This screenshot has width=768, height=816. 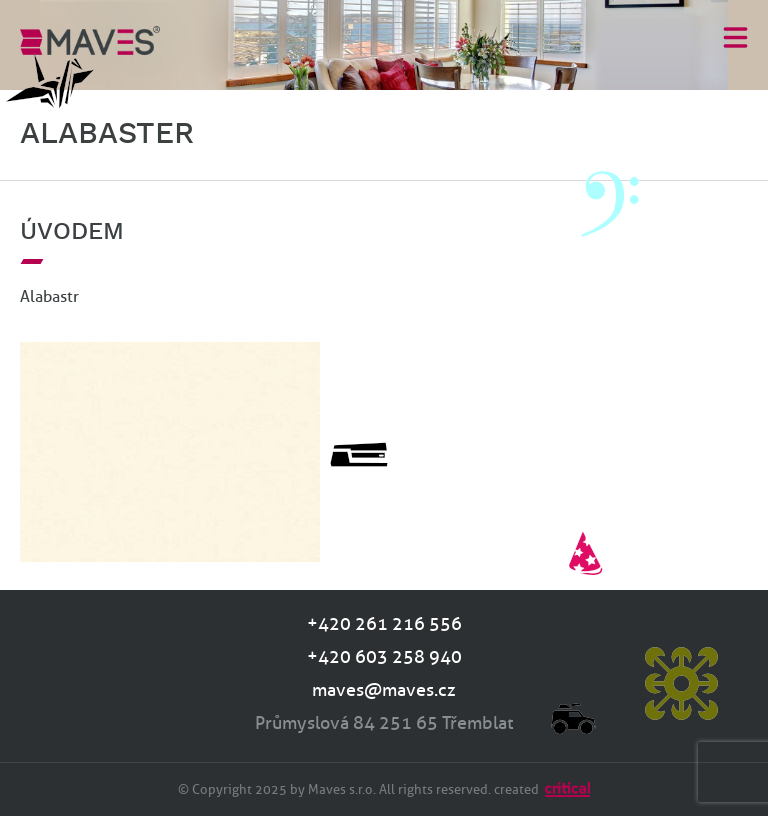 What do you see at coordinates (610, 204) in the screenshot?
I see `indicates bass clef or low-range musical notation` at bounding box center [610, 204].